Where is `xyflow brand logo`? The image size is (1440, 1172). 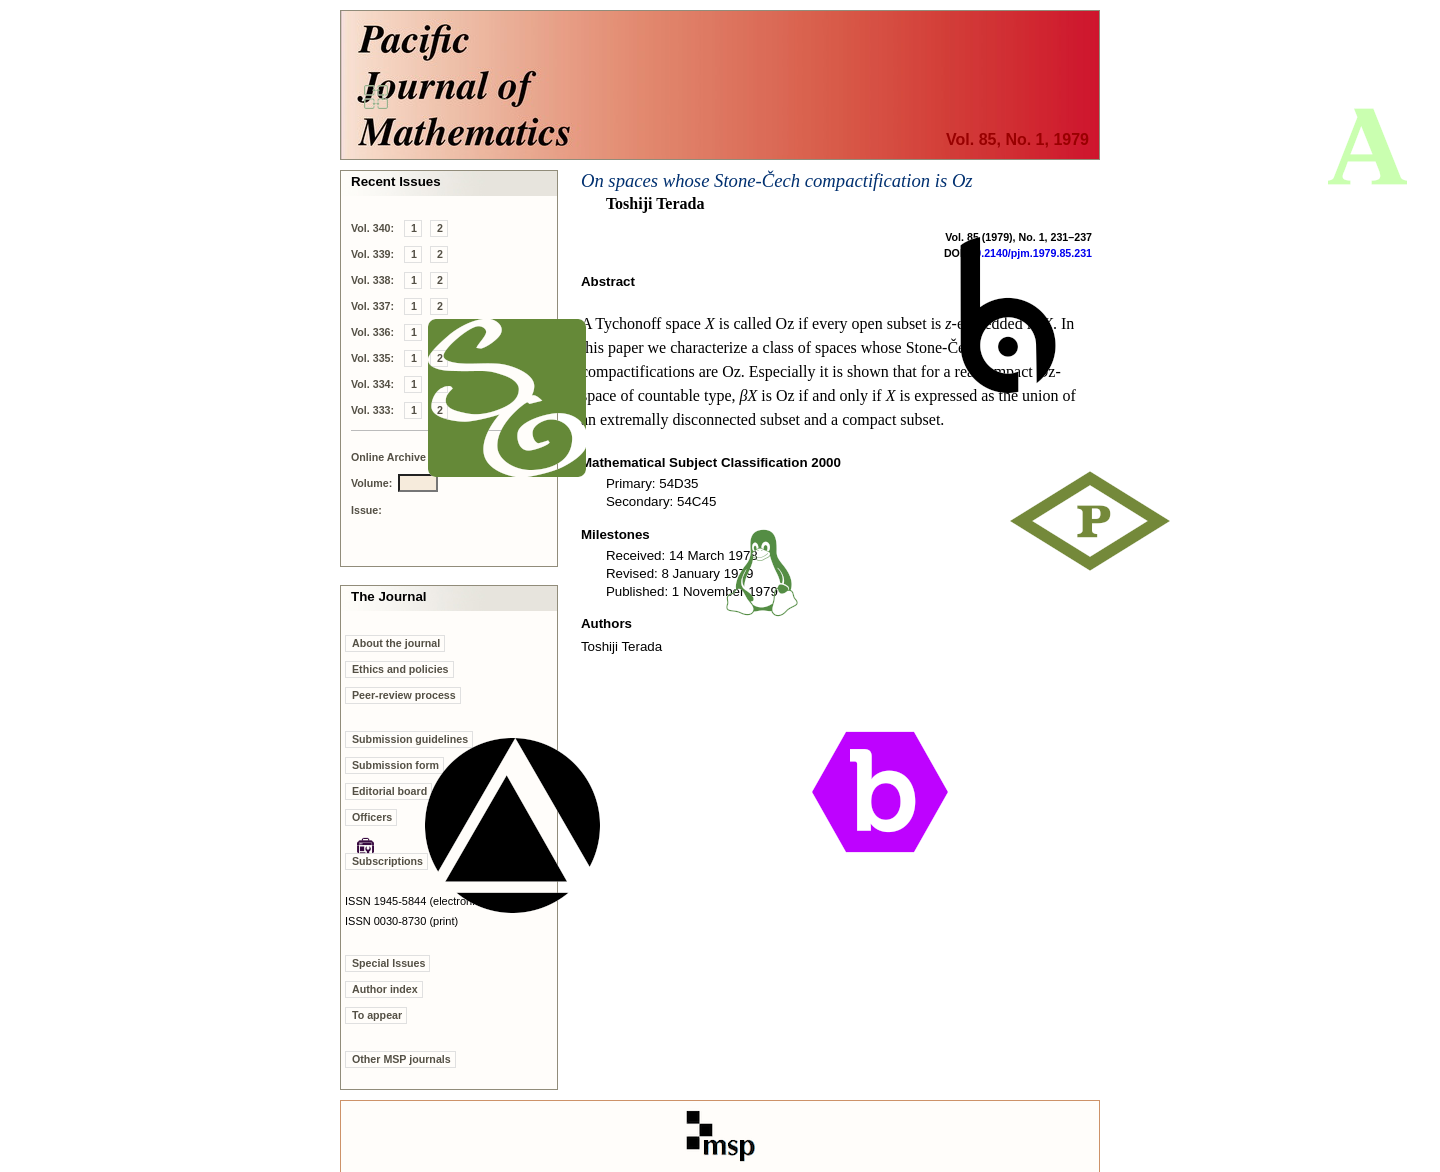 xyflow brand logo is located at coordinates (376, 97).